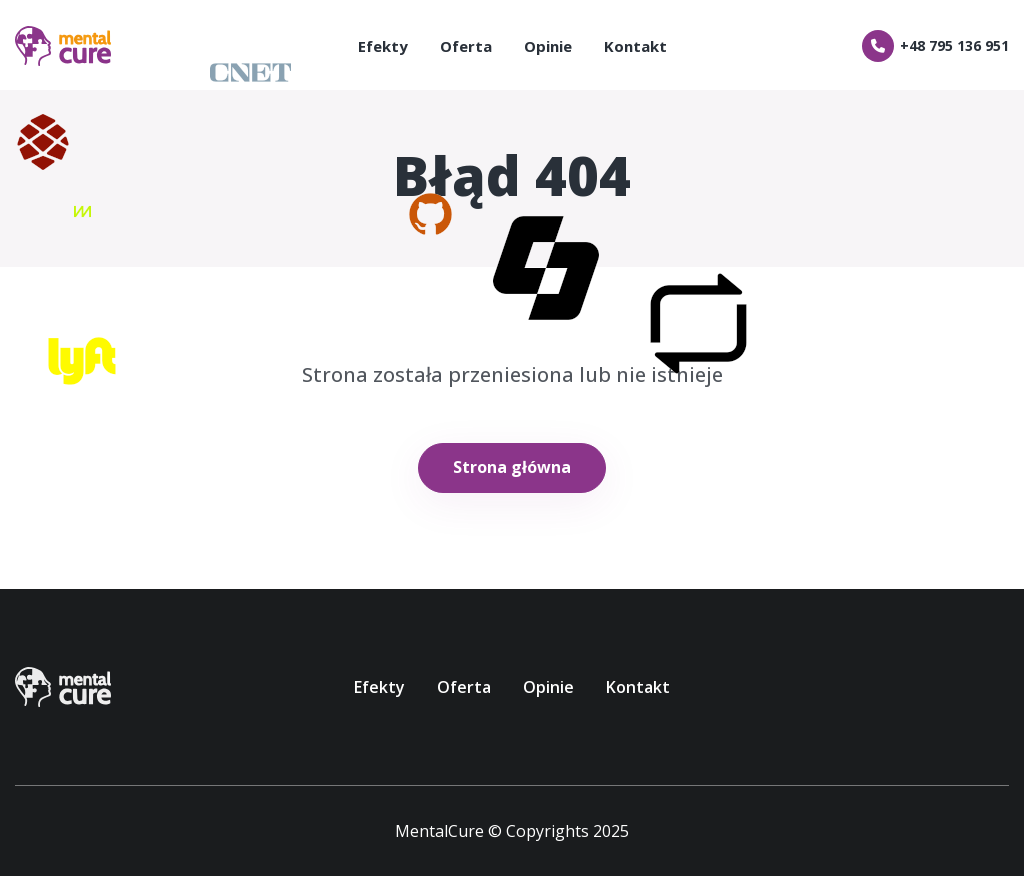 The image size is (1024, 876). What do you see at coordinates (82, 211) in the screenshot?
I see `open ChartMogul analytics dashboard` at bounding box center [82, 211].